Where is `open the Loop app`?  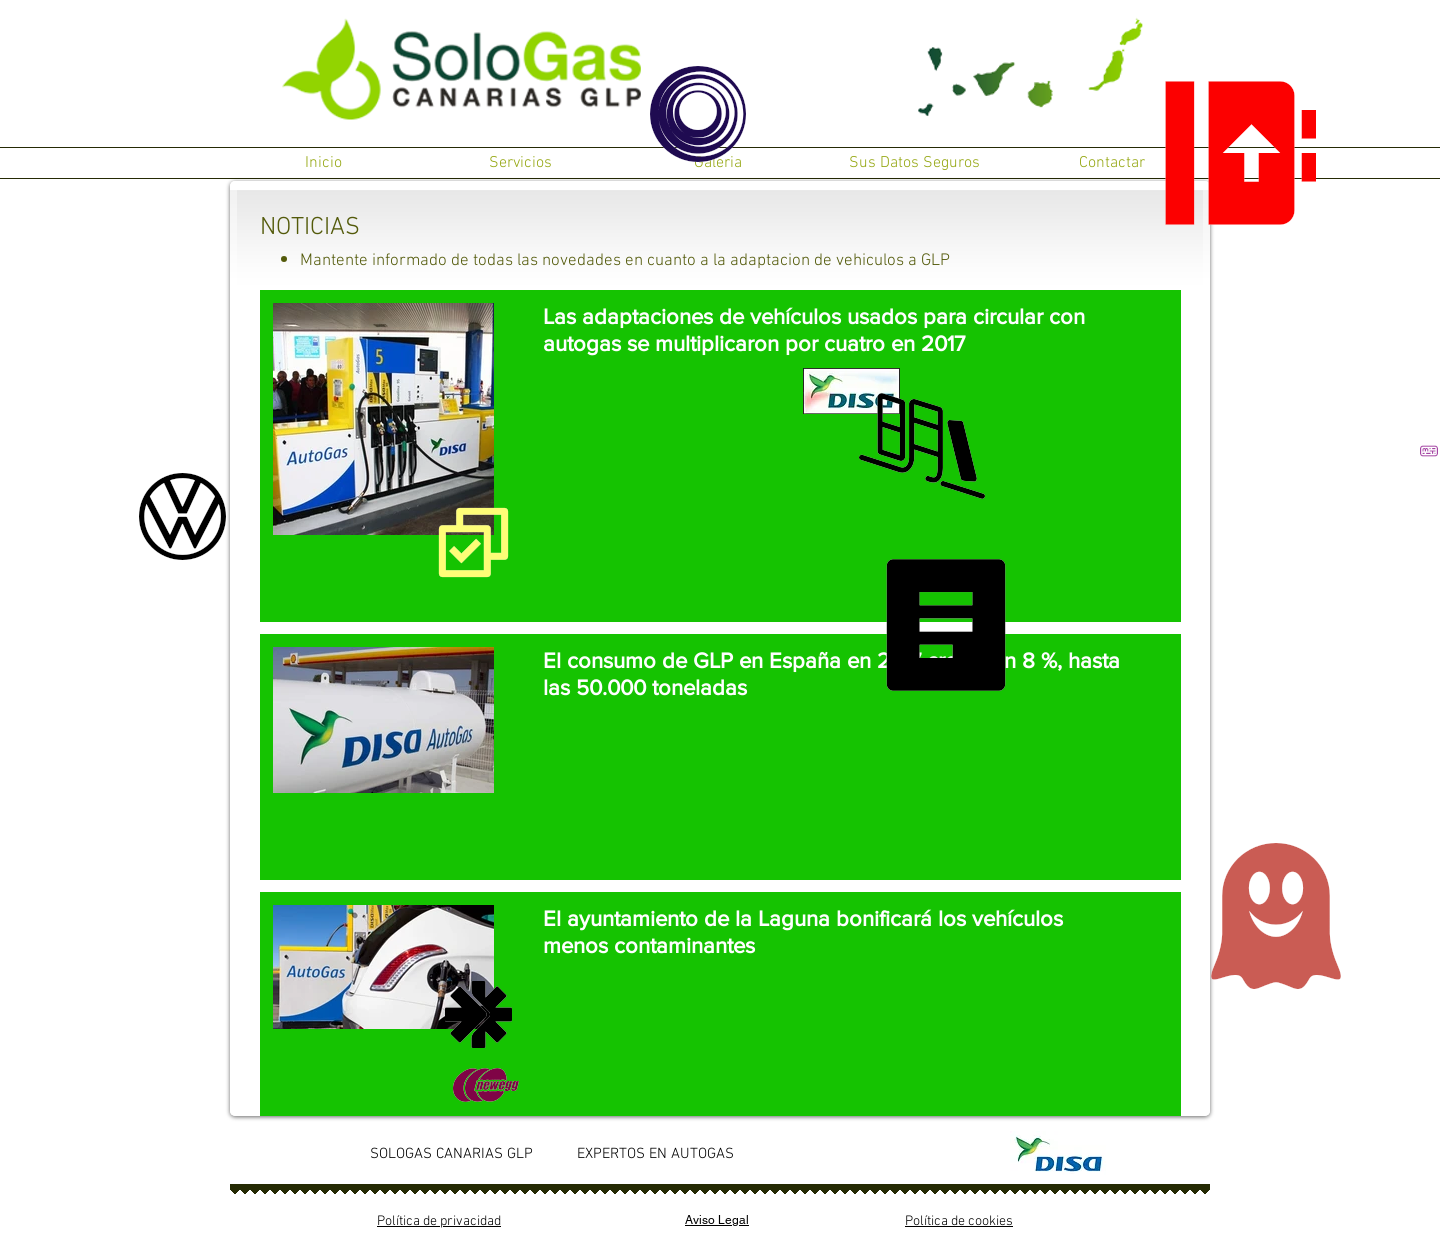 open the Loop app is located at coordinates (698, 114).